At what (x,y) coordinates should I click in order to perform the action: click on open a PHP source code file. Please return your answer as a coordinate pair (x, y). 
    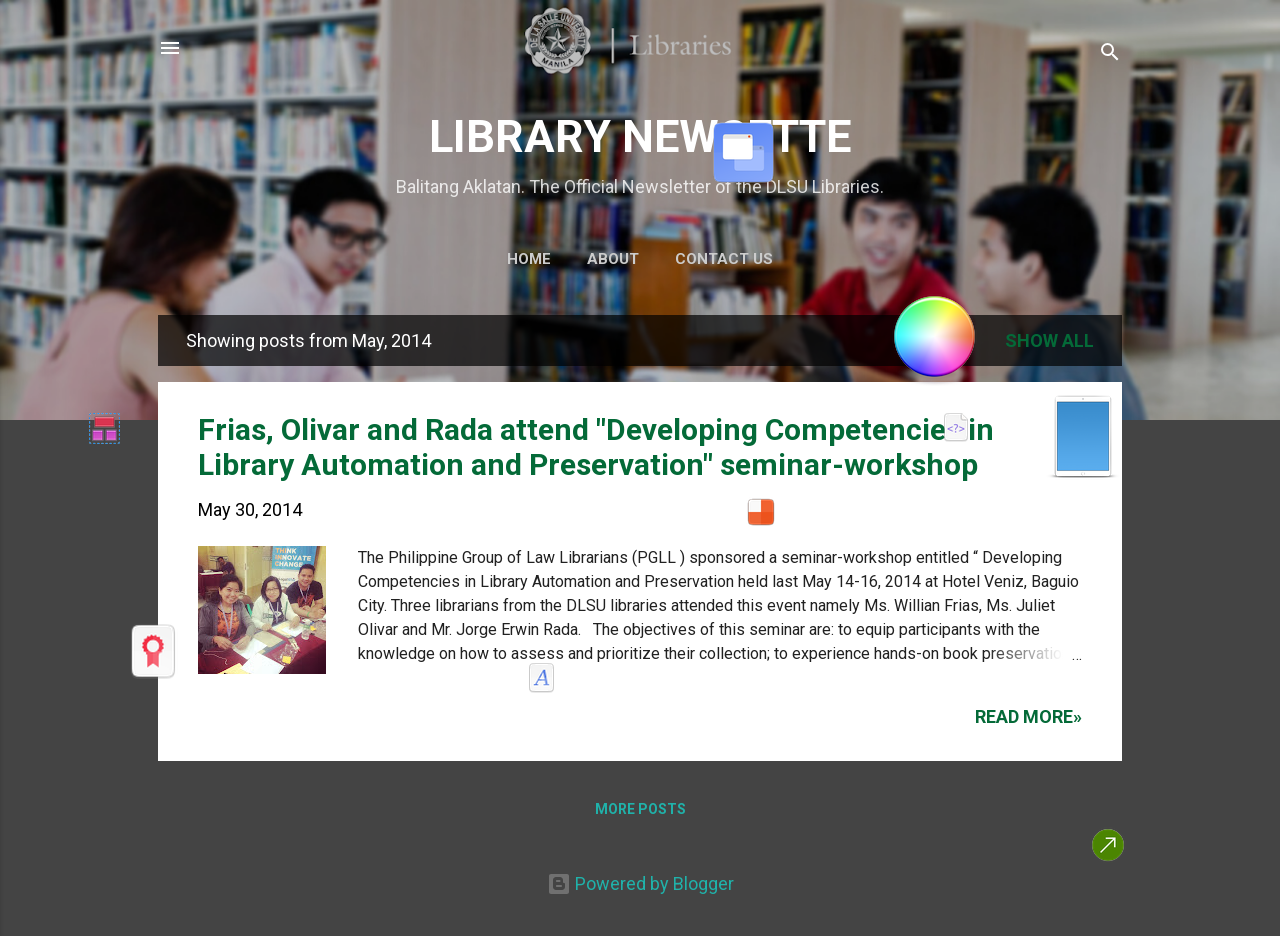
    Looking at the image, I should click on (956, 427).